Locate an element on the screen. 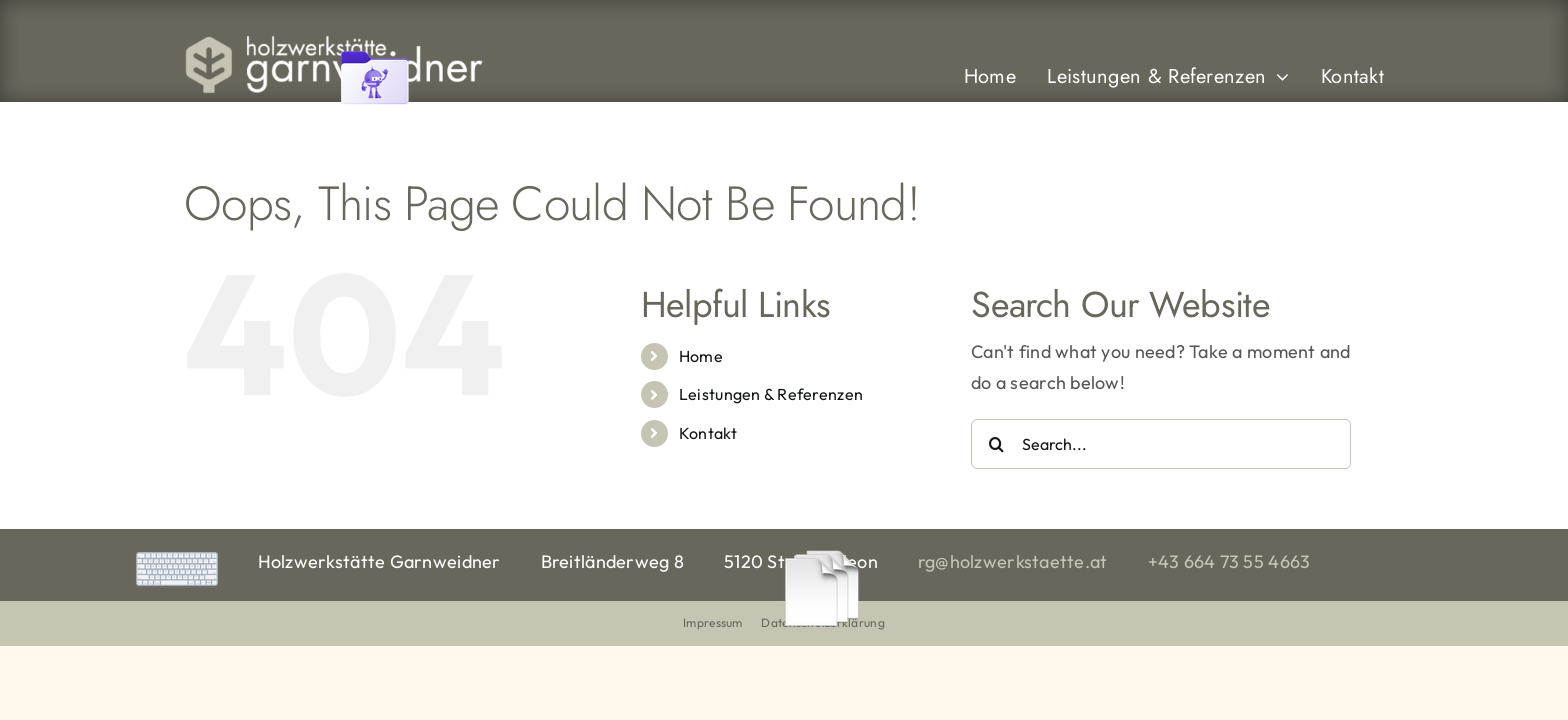 The image size is (1568, 720). multiple files or items selected is located at coordinates (821, 589).